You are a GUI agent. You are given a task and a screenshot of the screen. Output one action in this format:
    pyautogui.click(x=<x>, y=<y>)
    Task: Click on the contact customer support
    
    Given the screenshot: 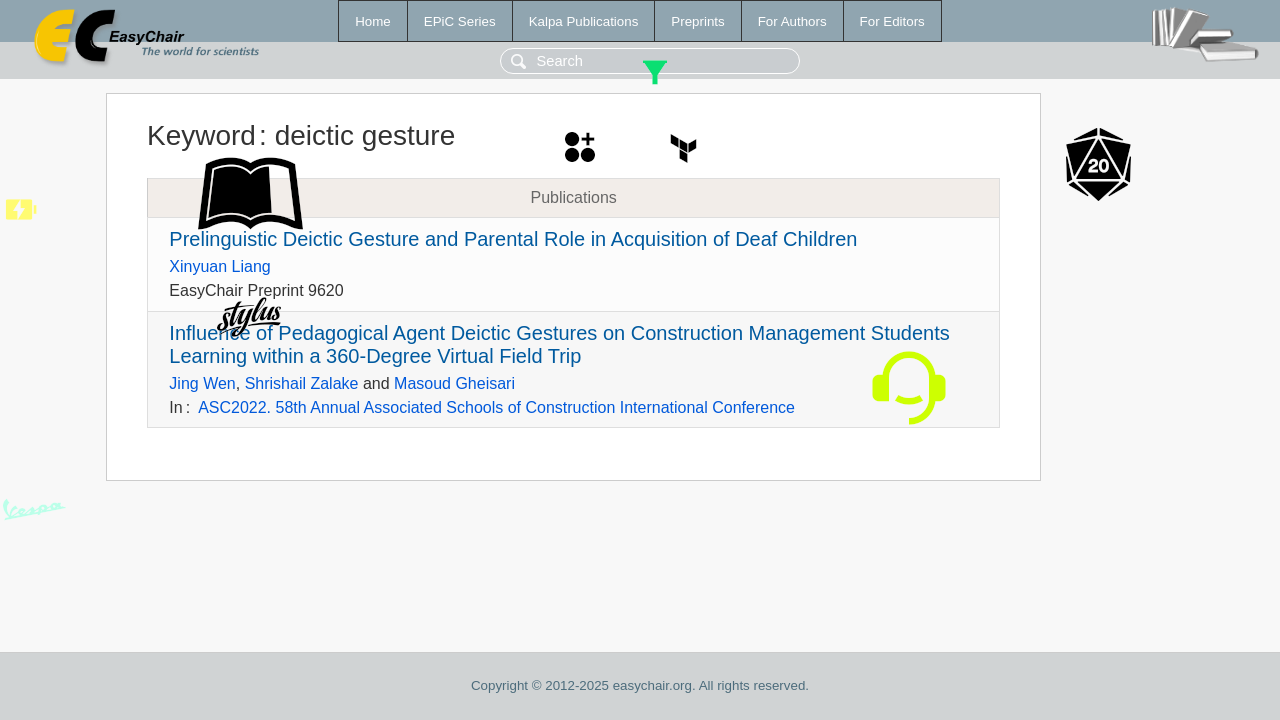 What is the action you would take?
    pyautogui.click(x=909, y=388)
    